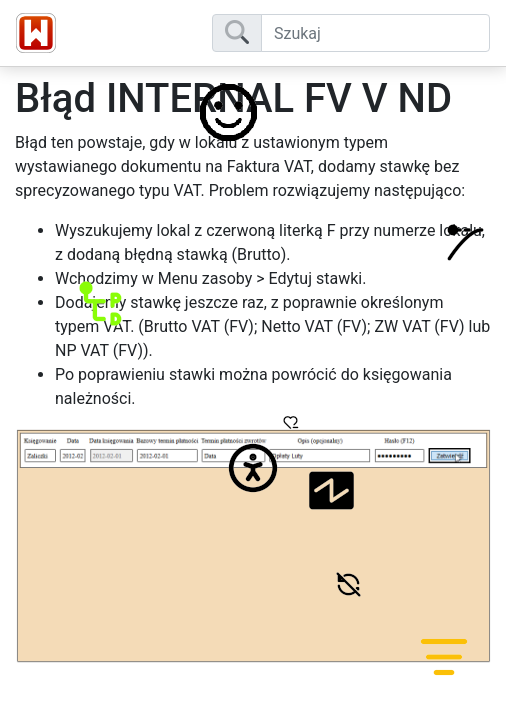 This screenshot has width=506, height=720. Describe the element at coordinates (465, 242) in the screenshot. I see `adjust animation easing curve` at that location.